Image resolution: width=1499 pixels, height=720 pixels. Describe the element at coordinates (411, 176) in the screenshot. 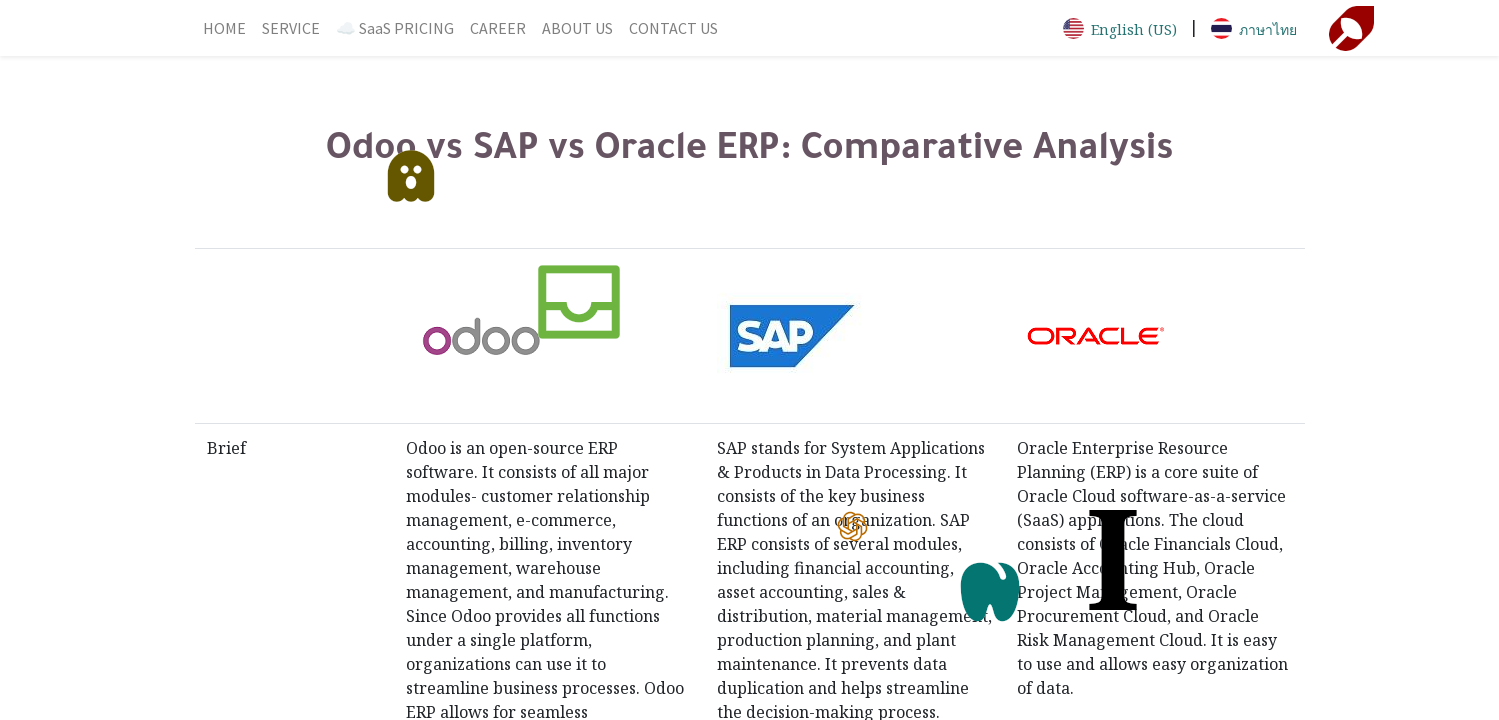

I see `ghost mode or incognito status indicator` at that location.